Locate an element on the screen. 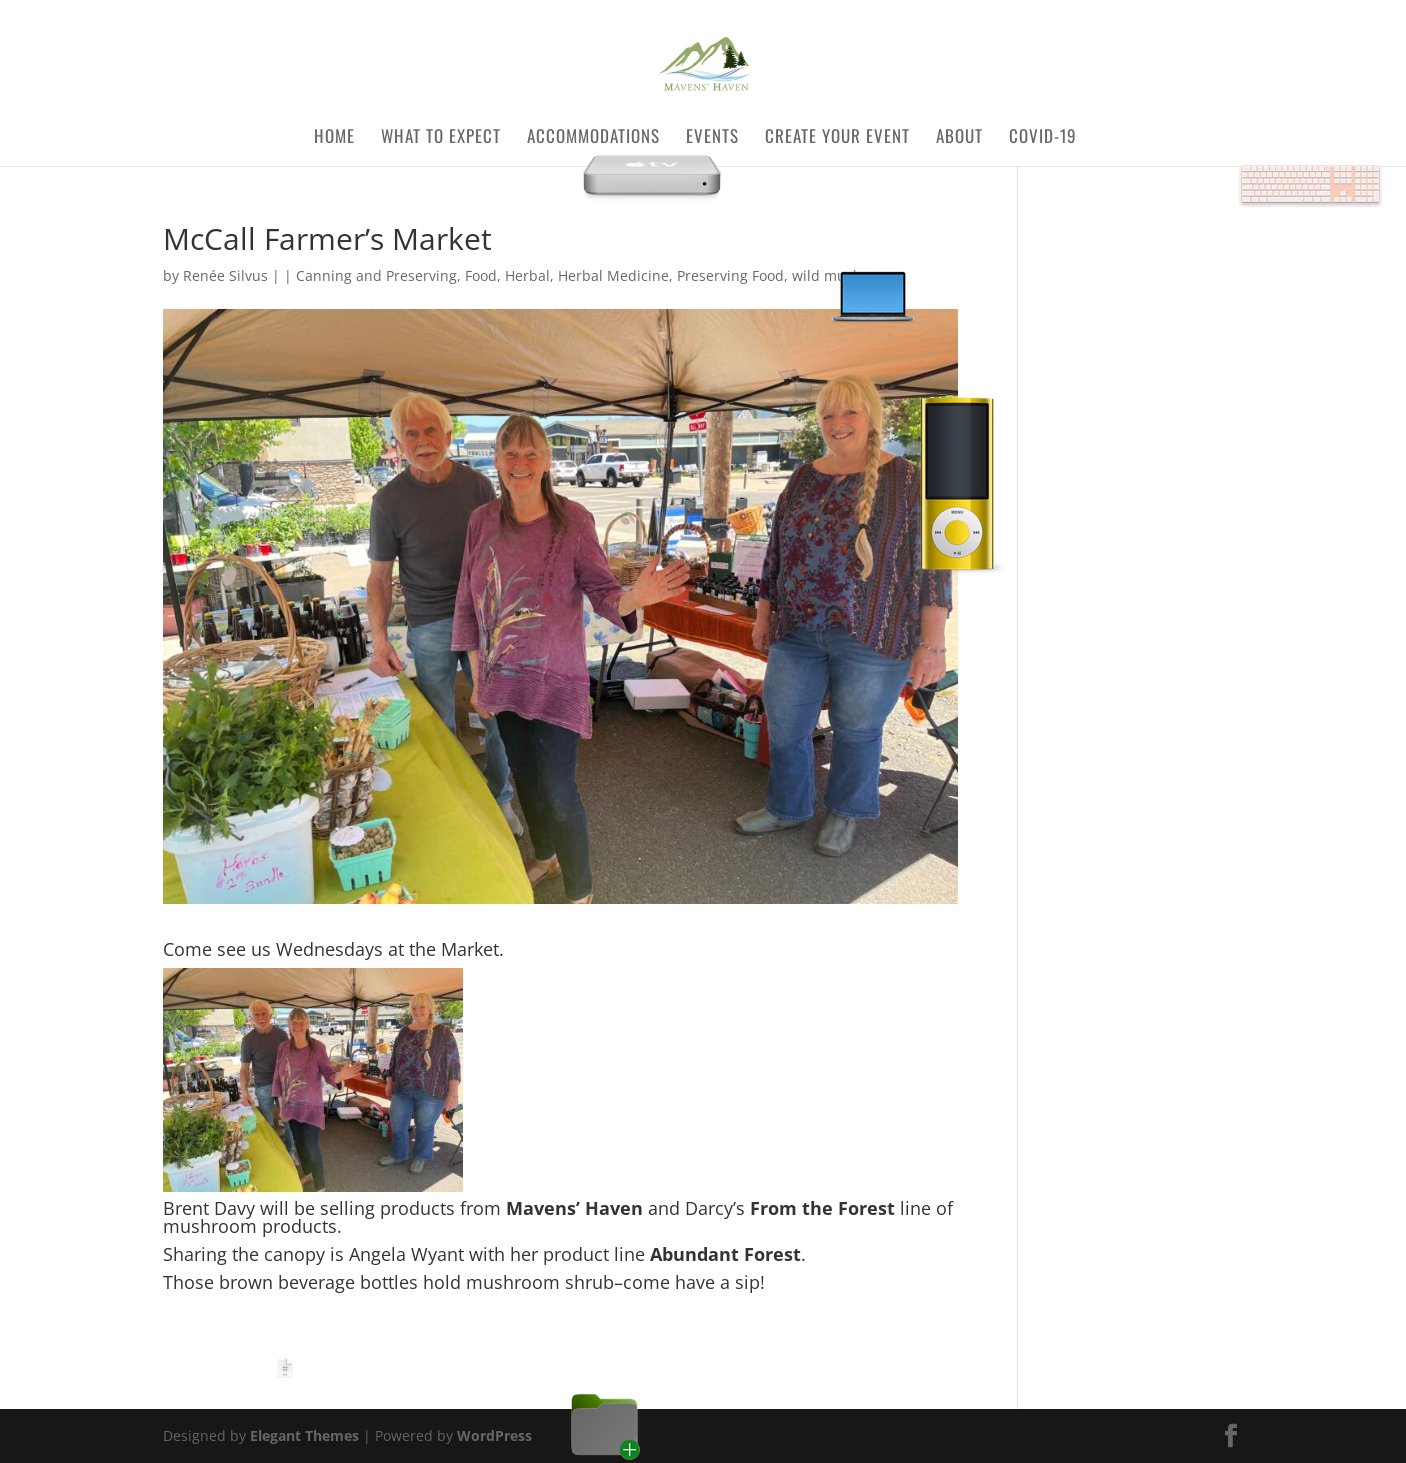 This screenshot has height=1463, width=1406. open a hexadecimal data file is located at coordinates (285, 1368).